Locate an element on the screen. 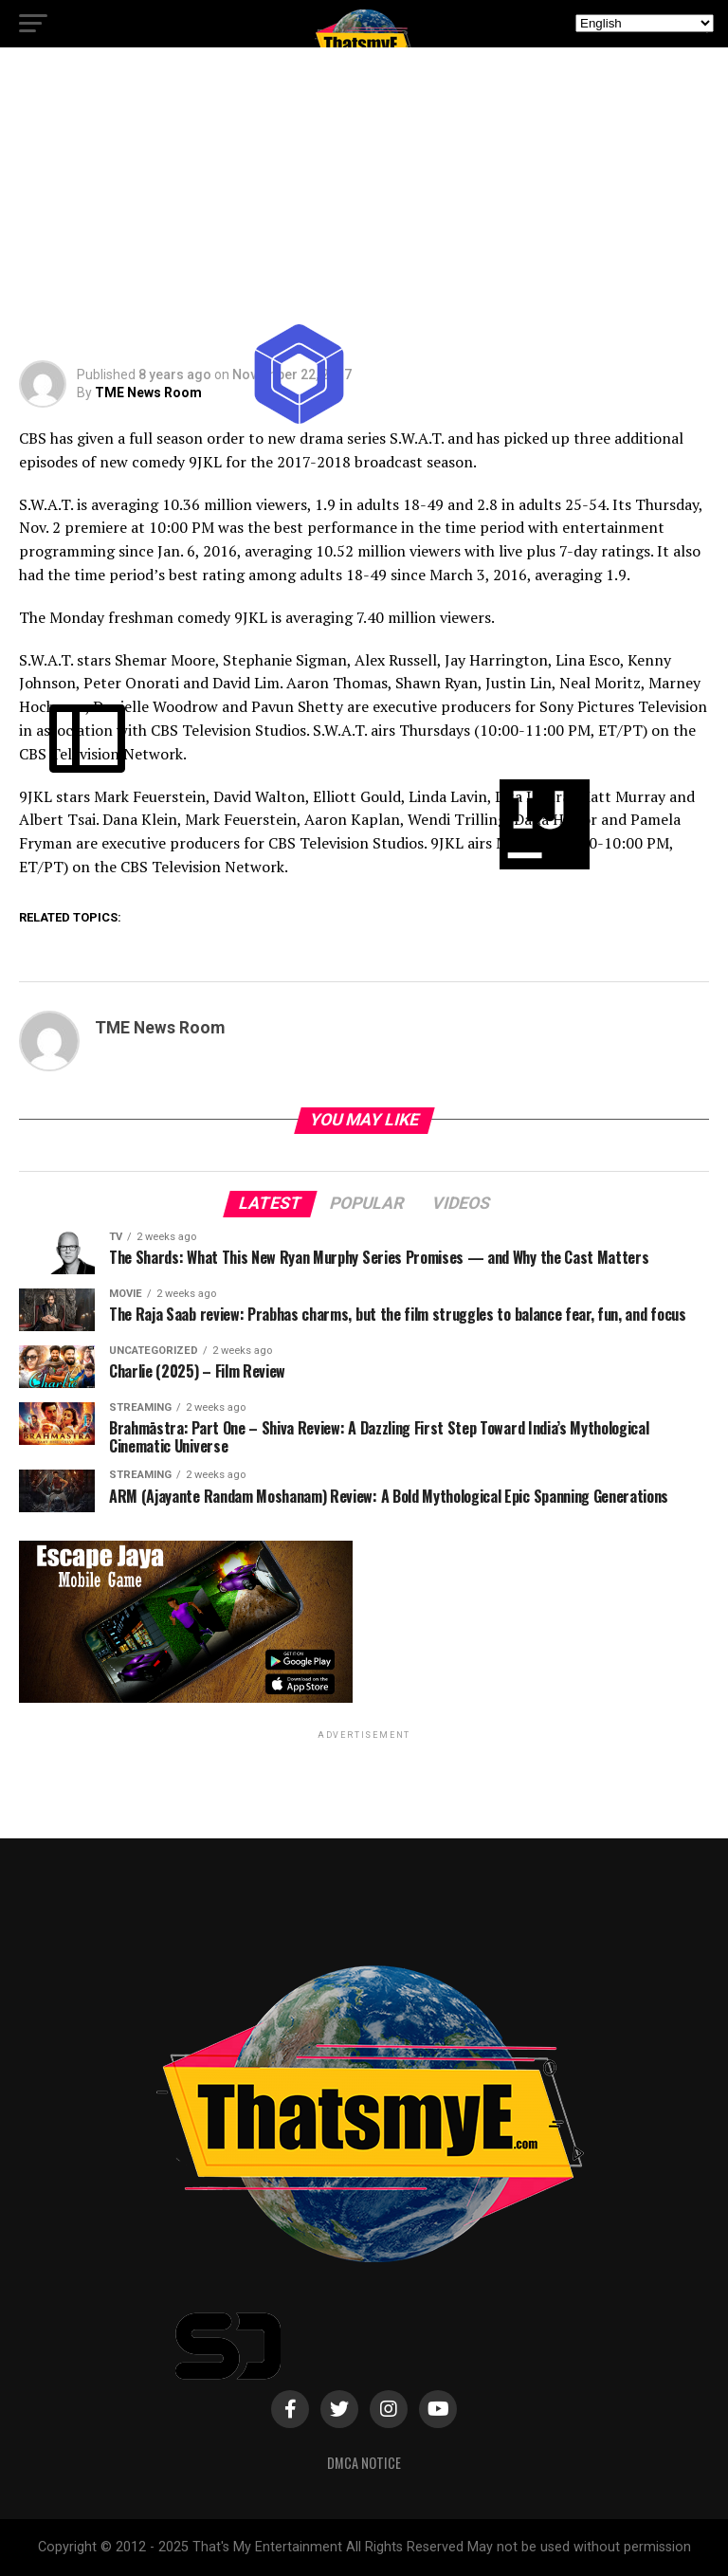  indicates the app uses Jetpack Compose is located at coordinates (299, 374).